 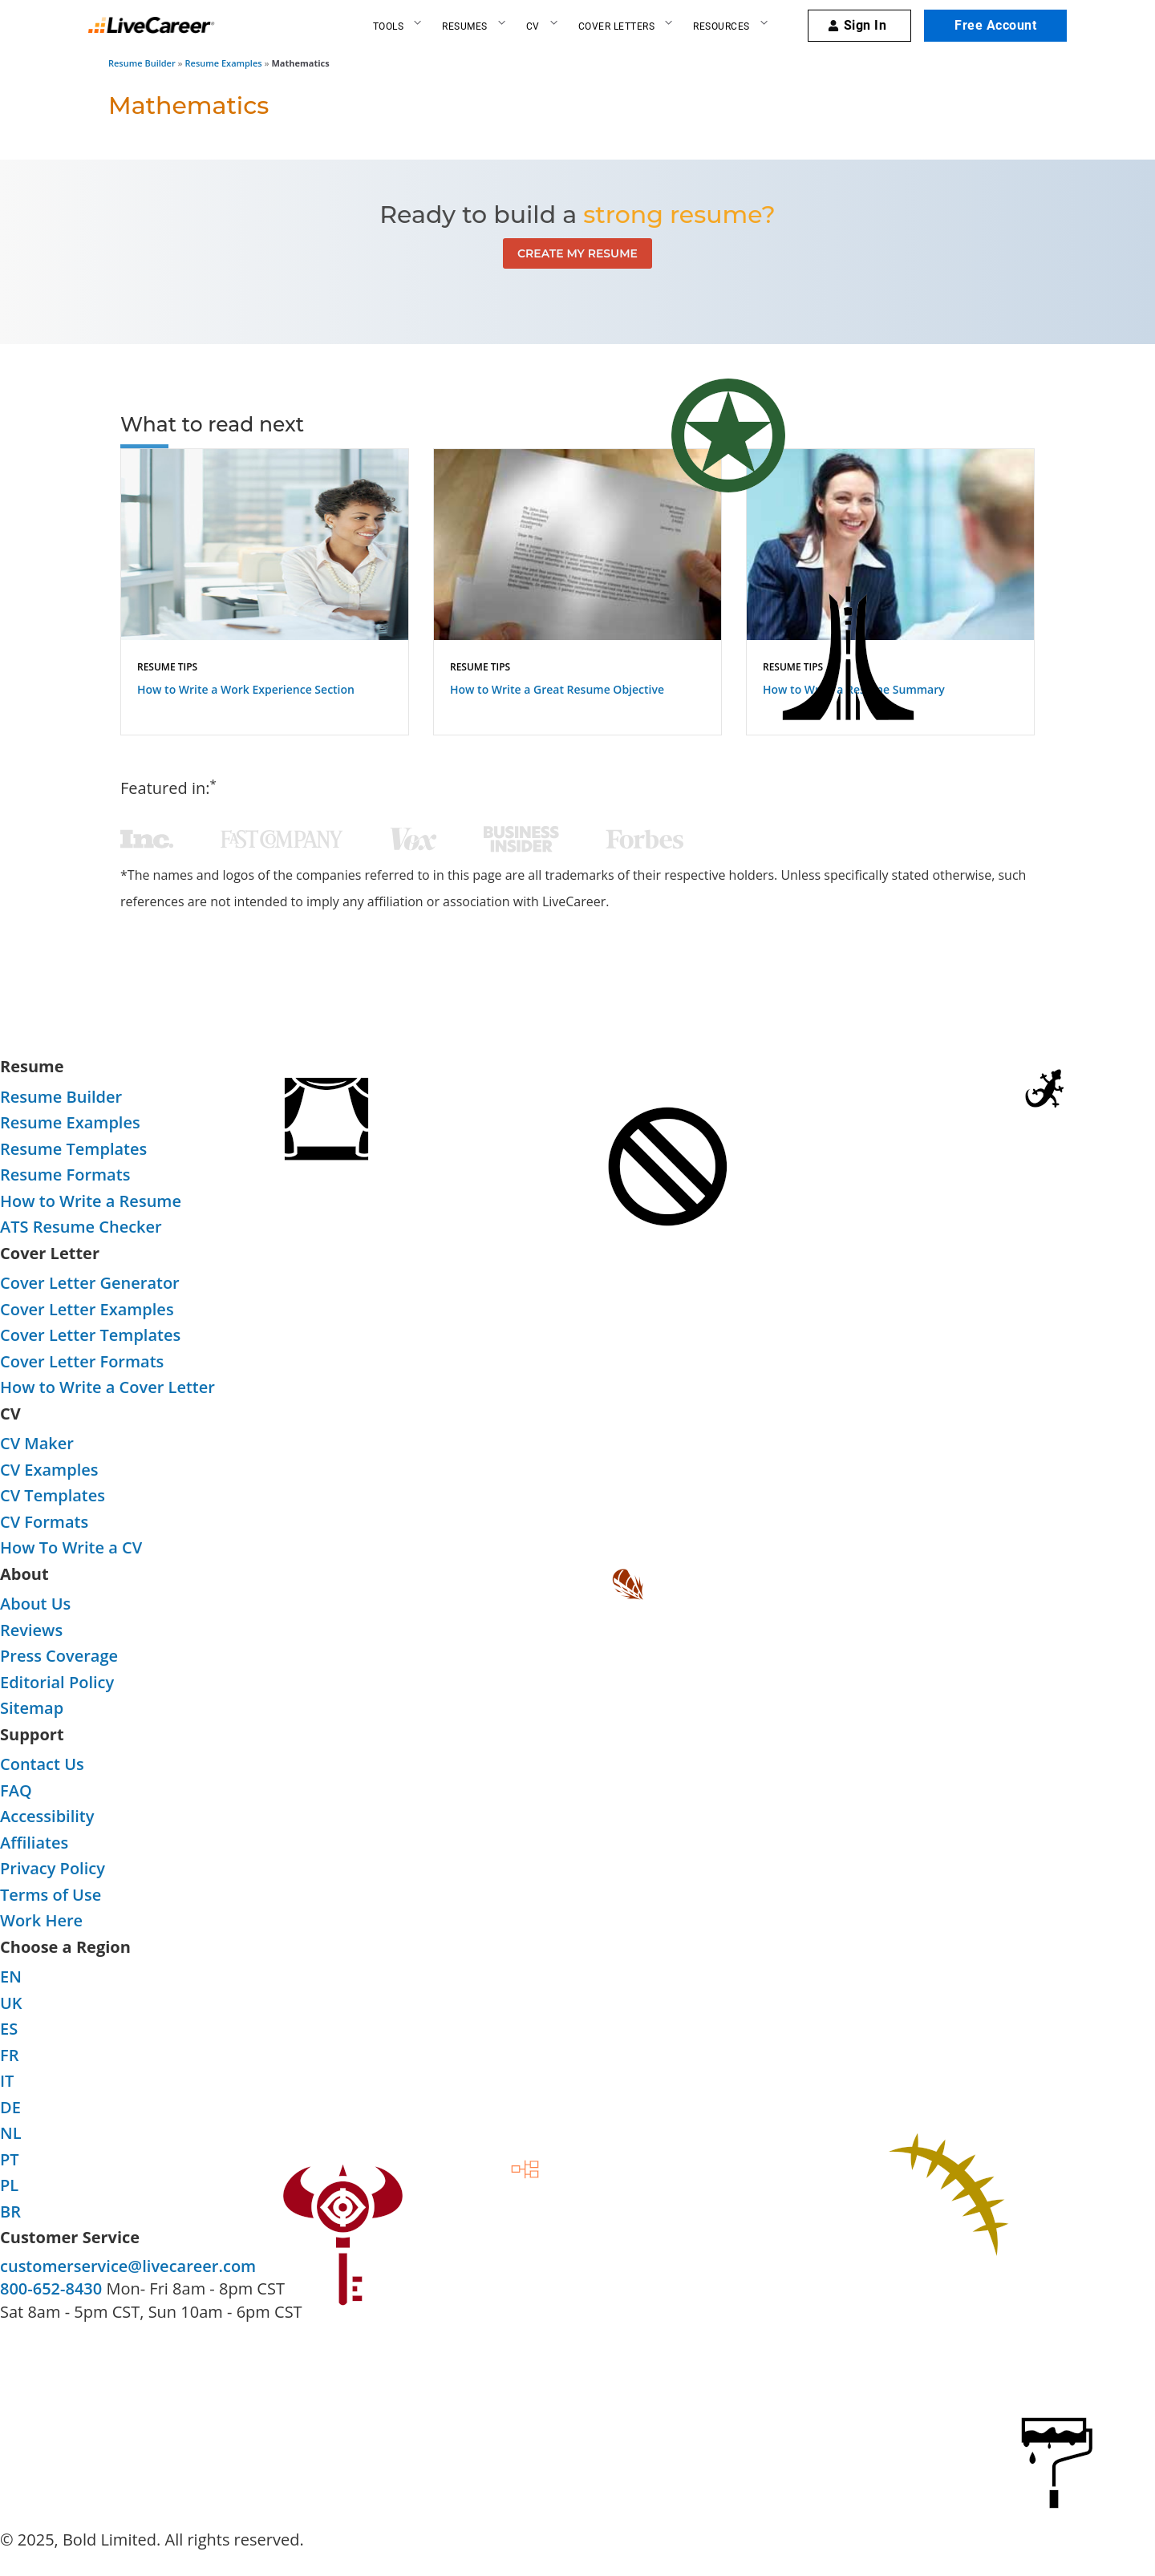 I want to click on access theater or entertainment content, so click(x=326, y=1120).